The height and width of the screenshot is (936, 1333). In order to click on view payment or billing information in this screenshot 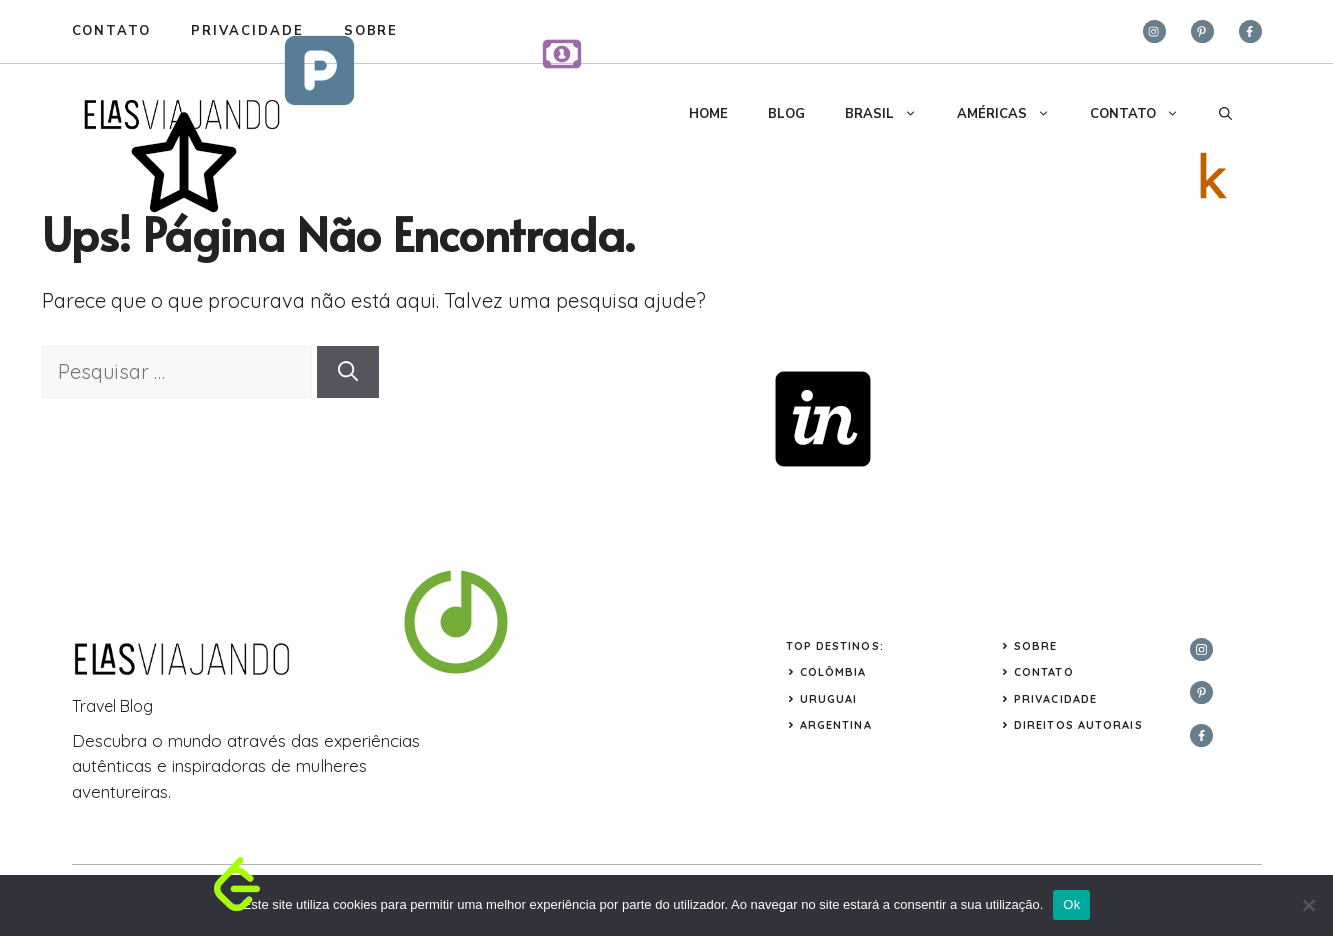, I will do `click(562, 54)`.